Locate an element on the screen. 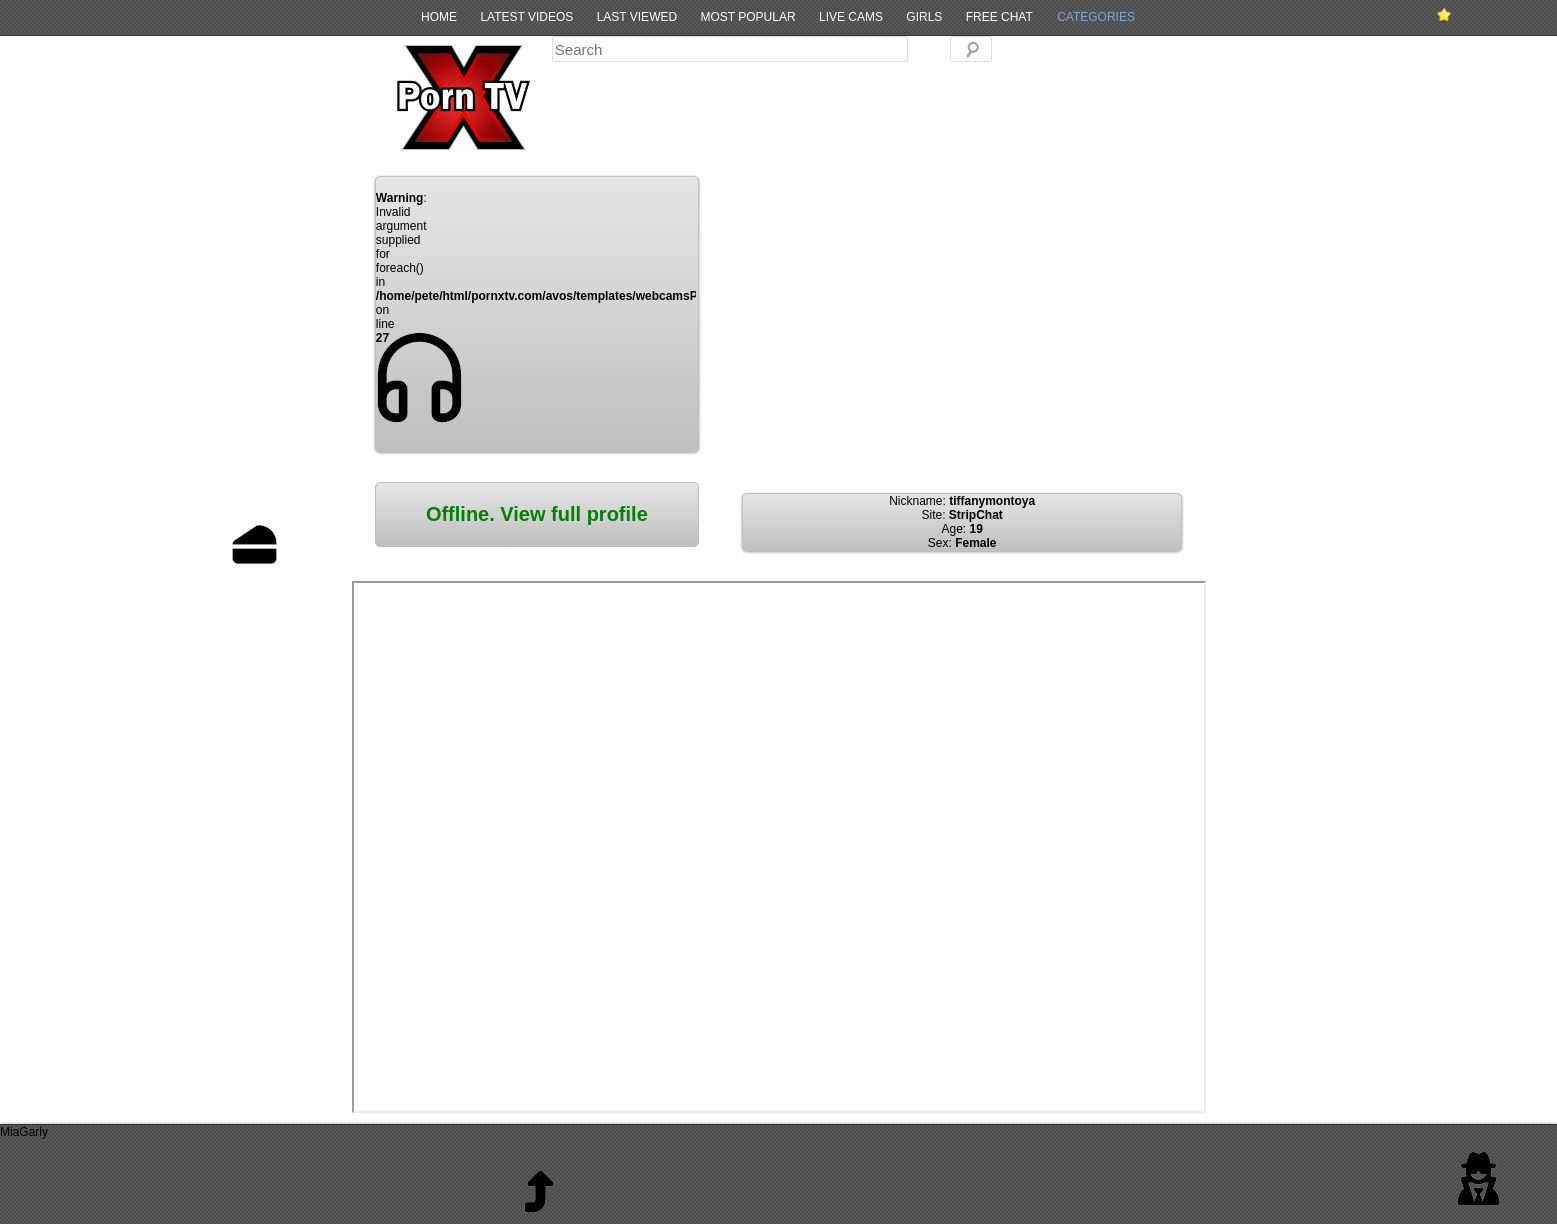 The height and width of the screenshot is (1224, 1557). indicates dairy or cheese category in a food app is located at coordinates (254, 544).